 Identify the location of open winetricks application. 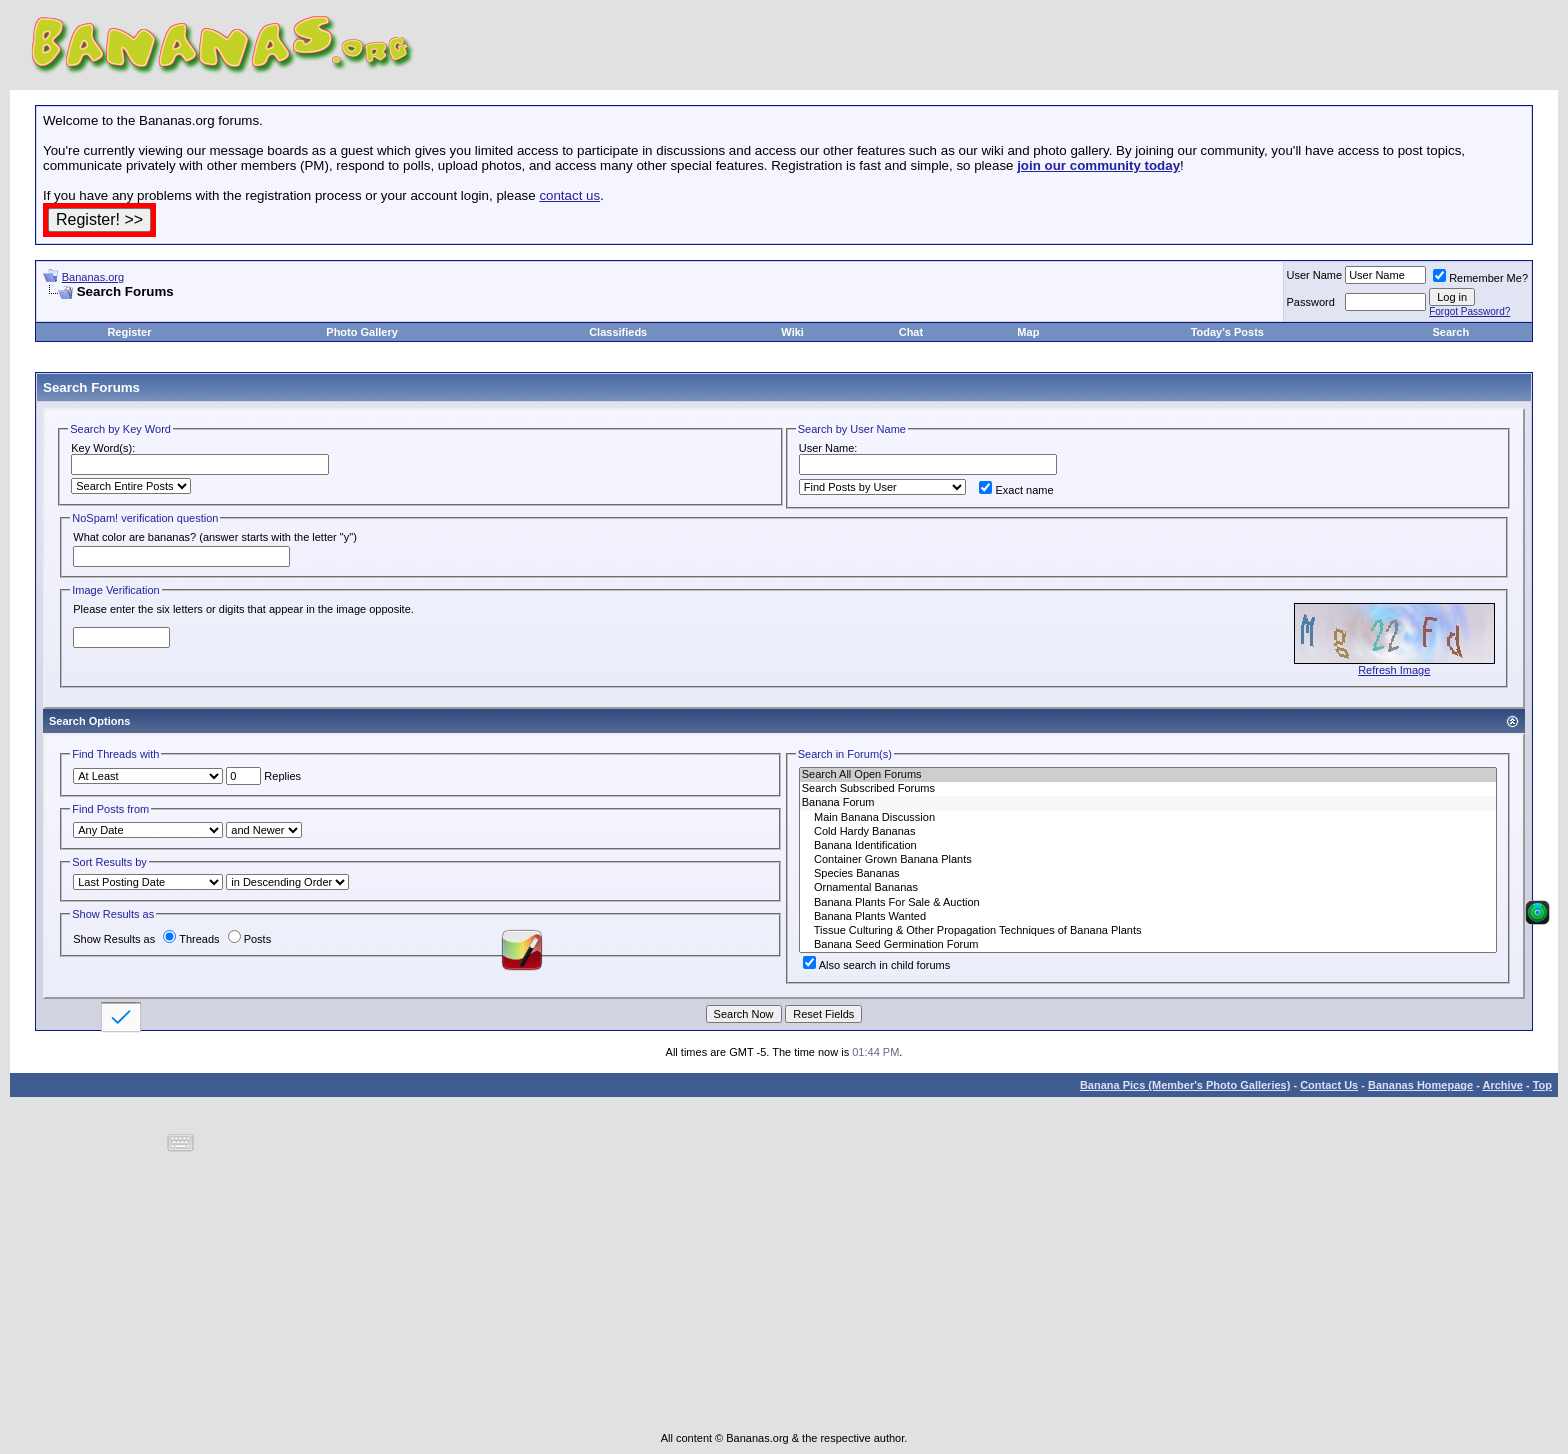
(522, 950).